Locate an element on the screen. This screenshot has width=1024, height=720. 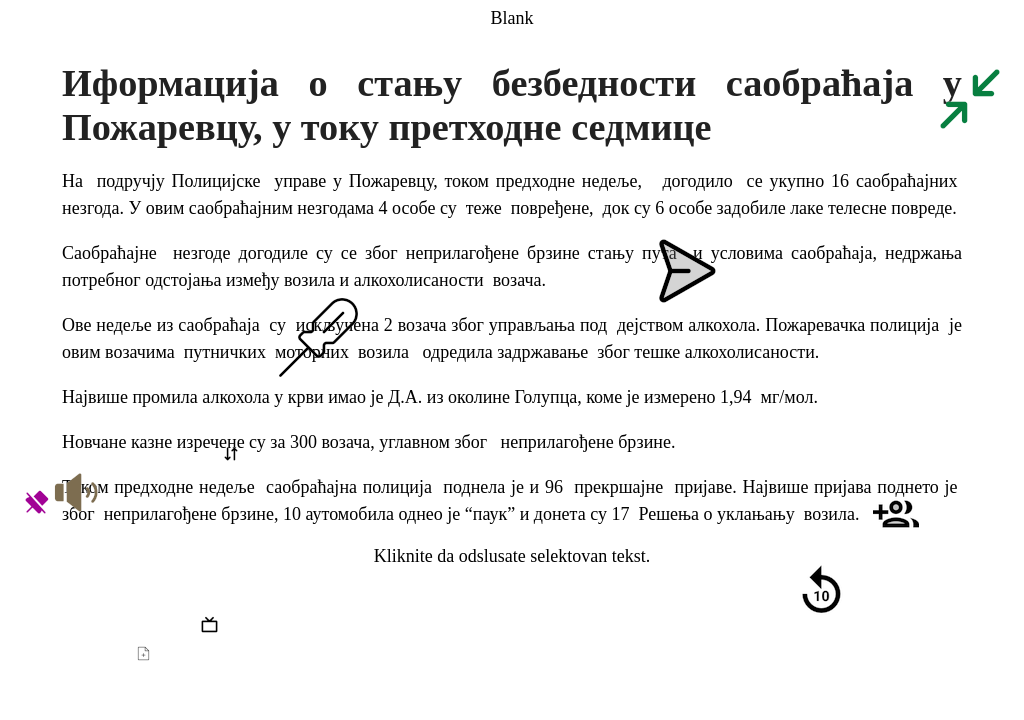
unpin this item is located at coordinates (36, 503).